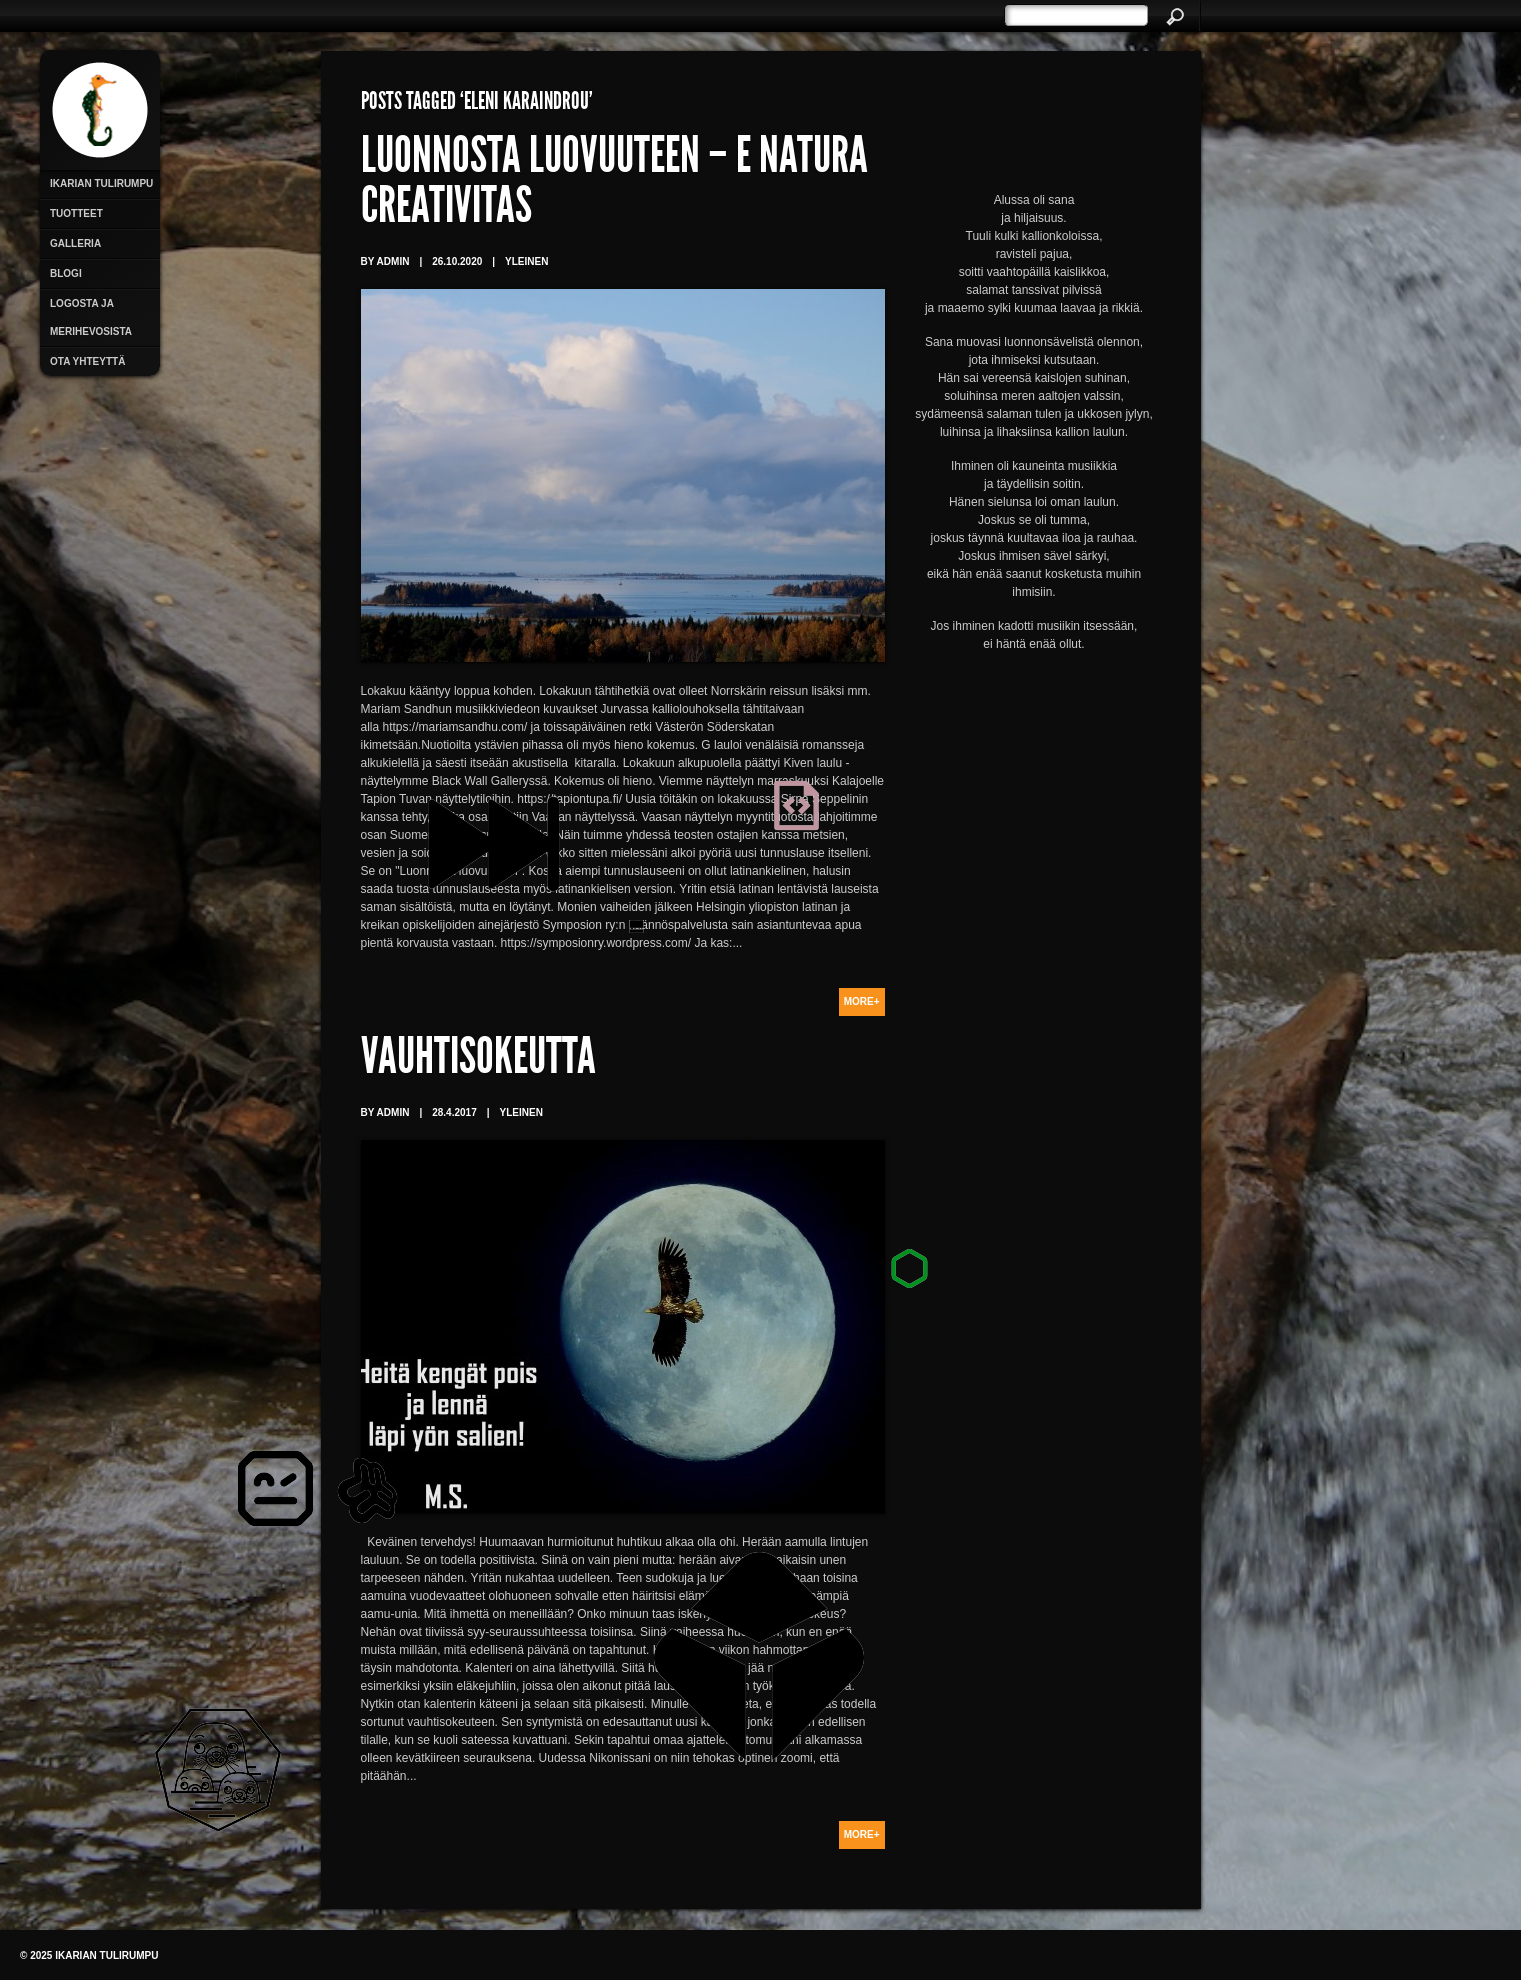 This screenshot has width=1521, height=1980. Describe the element at coordinates (759, 1656) in the screenshot. I see `blockchain.com logo` at that location.